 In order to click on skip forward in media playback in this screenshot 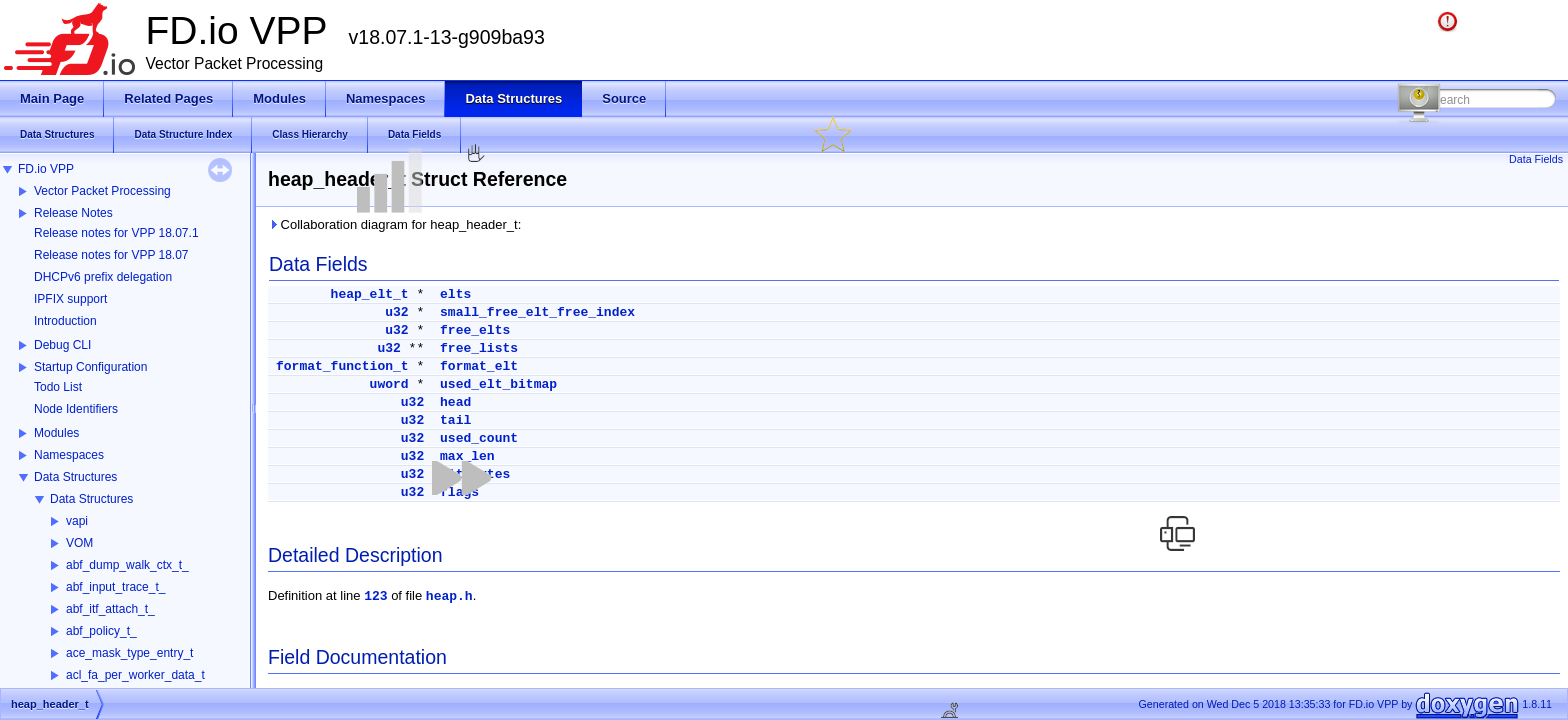, I will do `click(462, 478)`.